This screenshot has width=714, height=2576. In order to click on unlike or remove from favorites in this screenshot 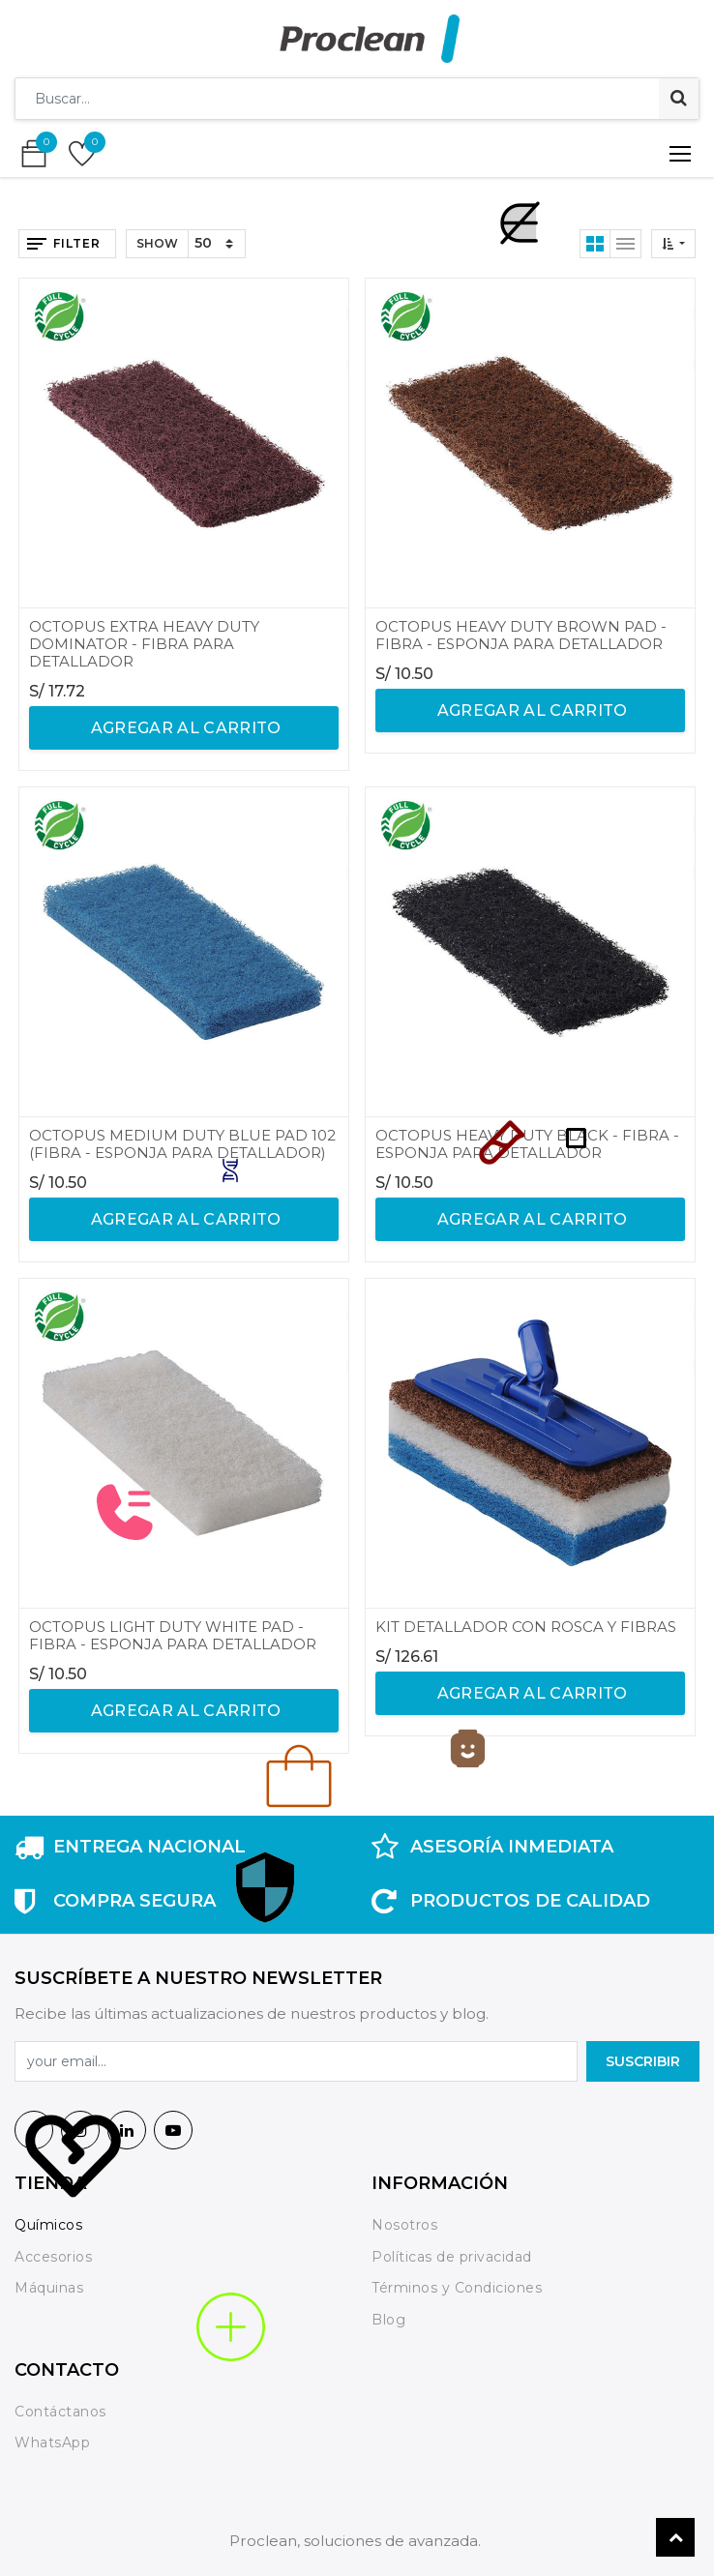, I will do `click(73, 2152)`.